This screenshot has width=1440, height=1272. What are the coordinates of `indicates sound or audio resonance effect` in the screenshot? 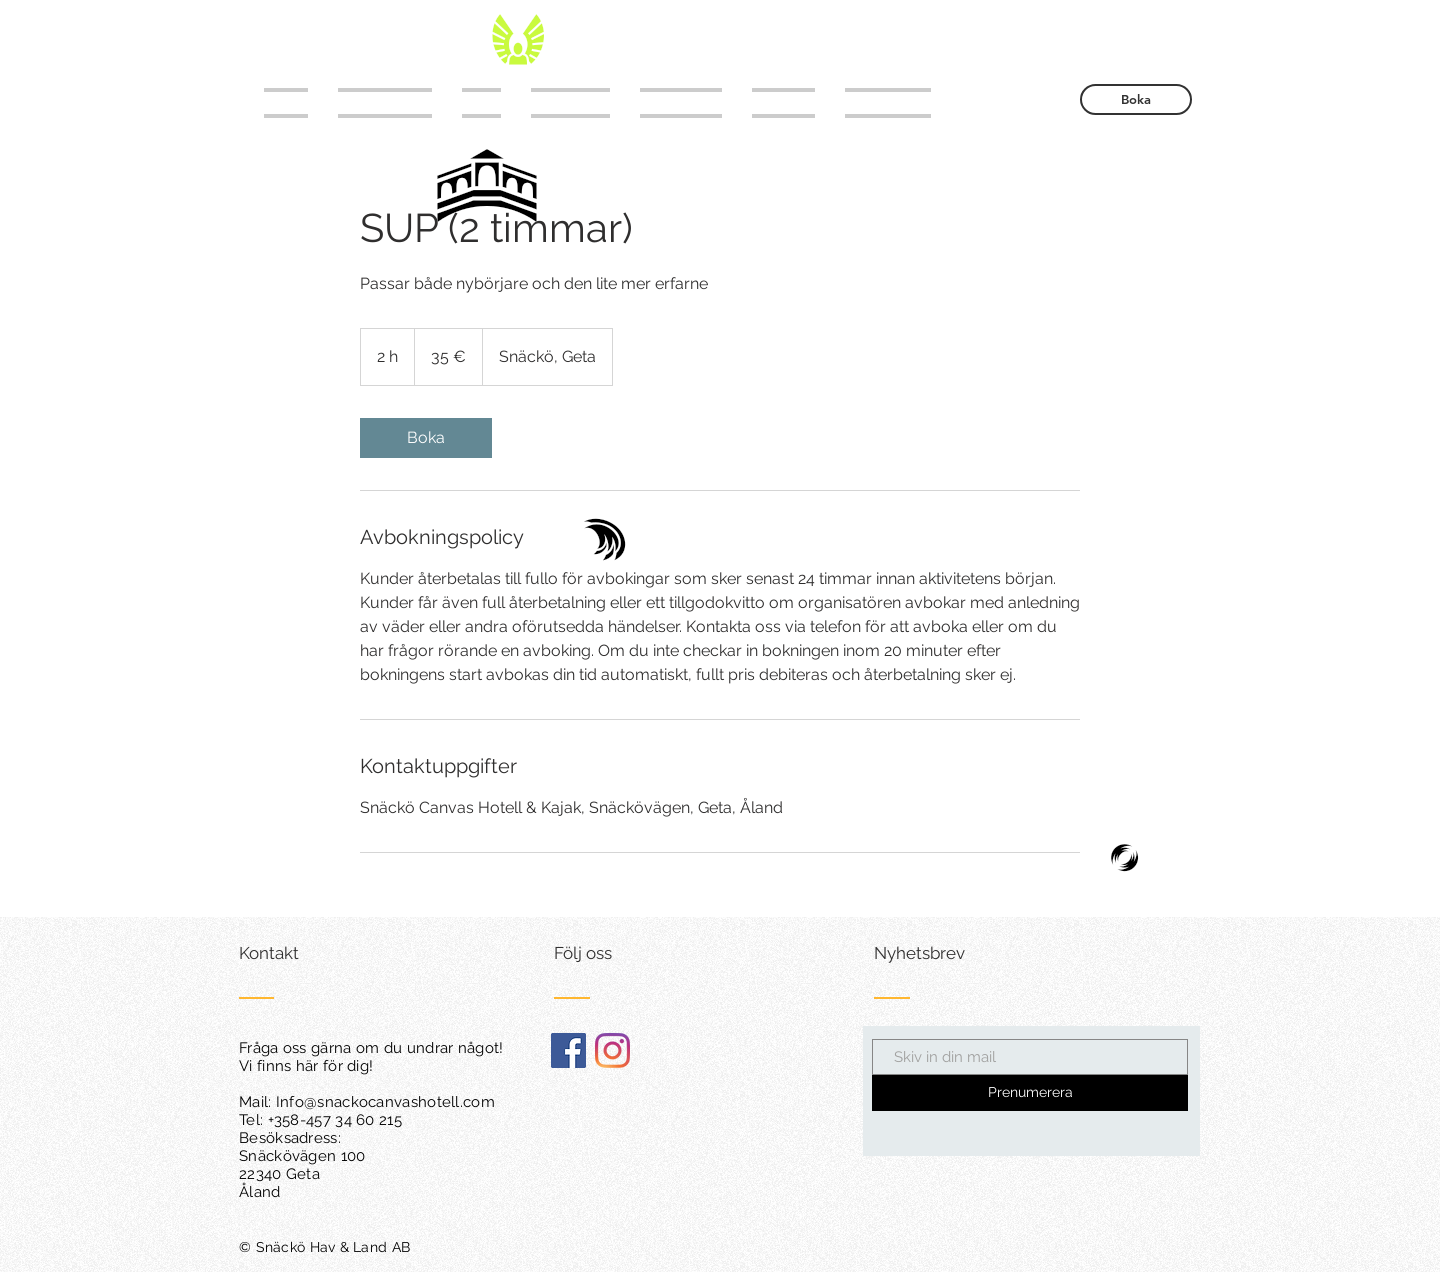 It's located at (1124, 857).